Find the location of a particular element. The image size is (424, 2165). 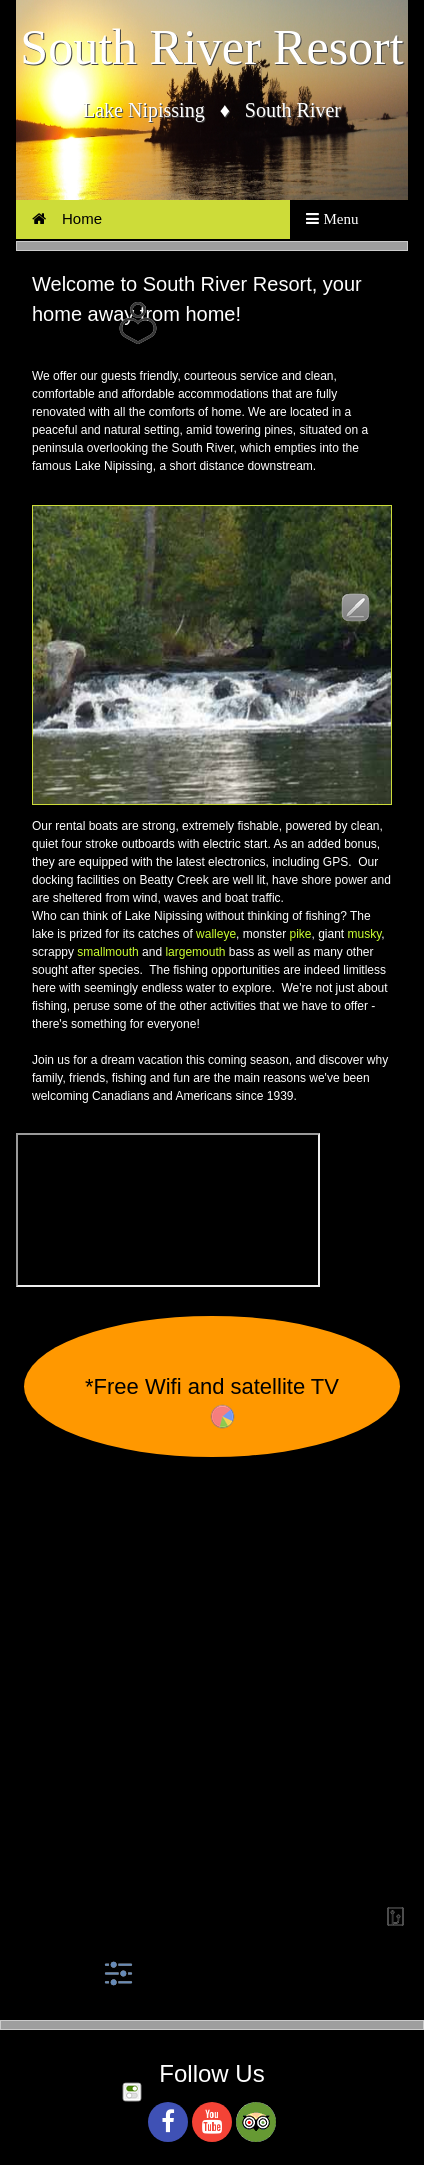

open gitg version control application is located at coordinates (395, 1916).